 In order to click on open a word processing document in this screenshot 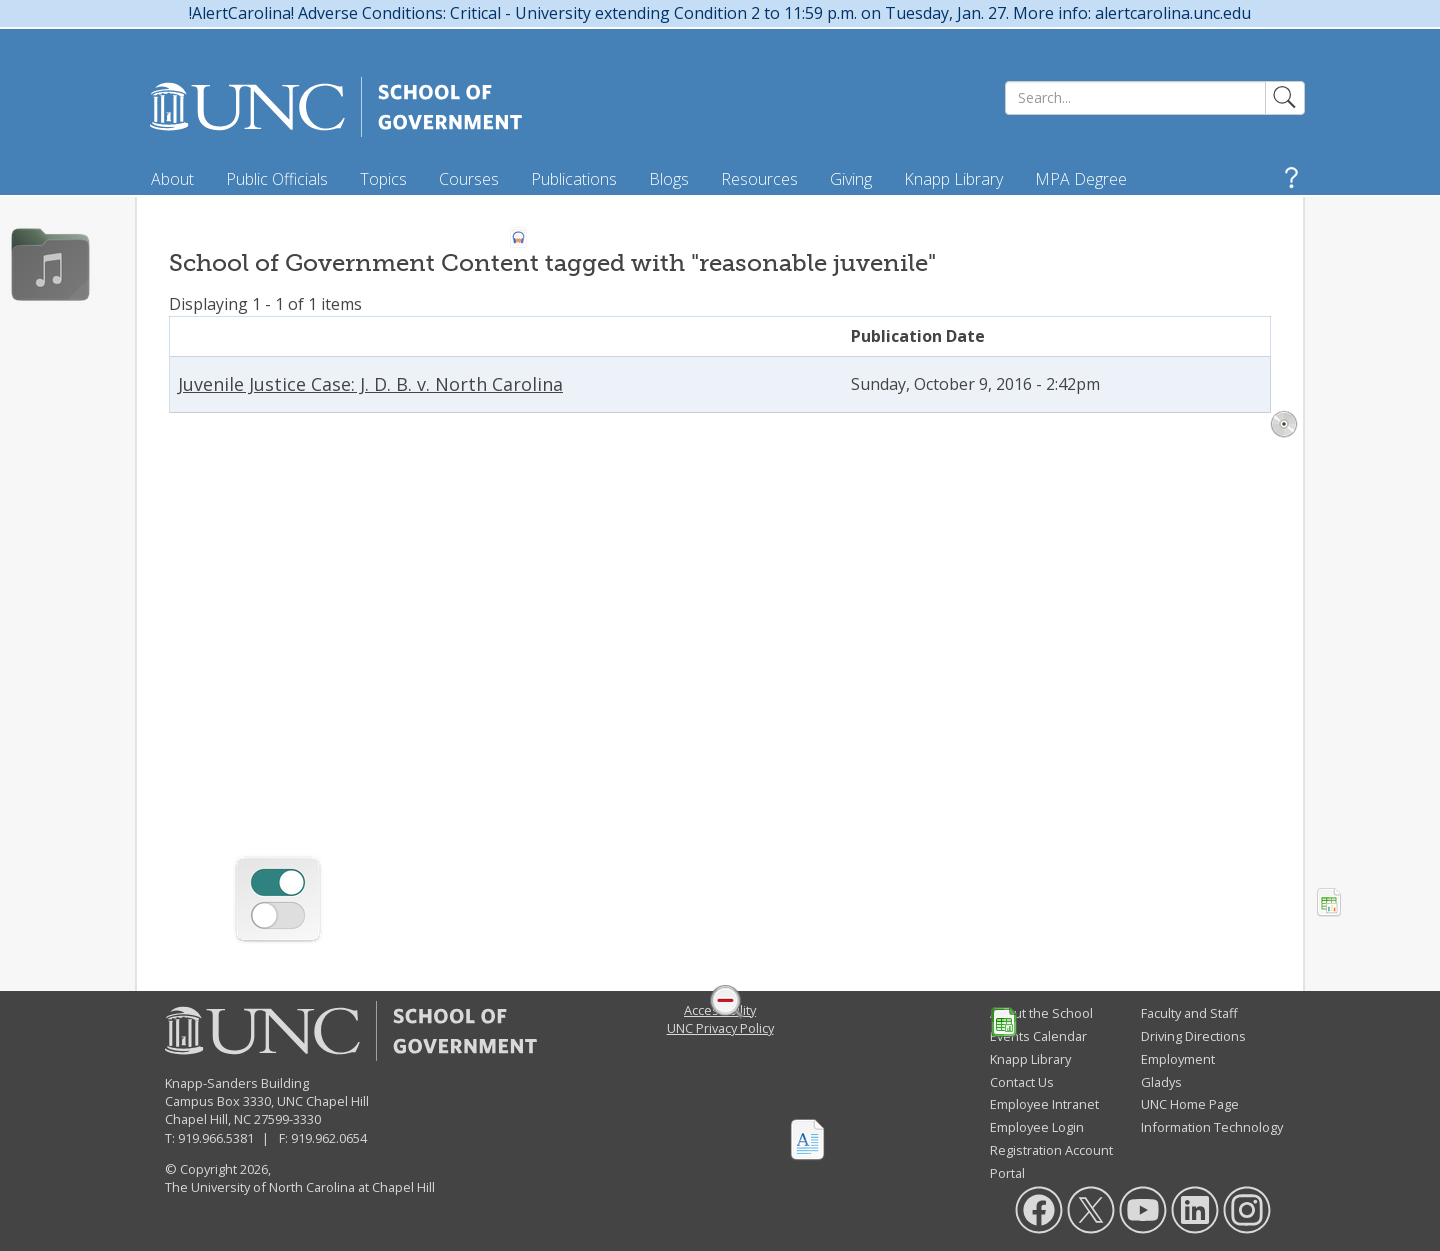, I will do `click(807, 1139)`.